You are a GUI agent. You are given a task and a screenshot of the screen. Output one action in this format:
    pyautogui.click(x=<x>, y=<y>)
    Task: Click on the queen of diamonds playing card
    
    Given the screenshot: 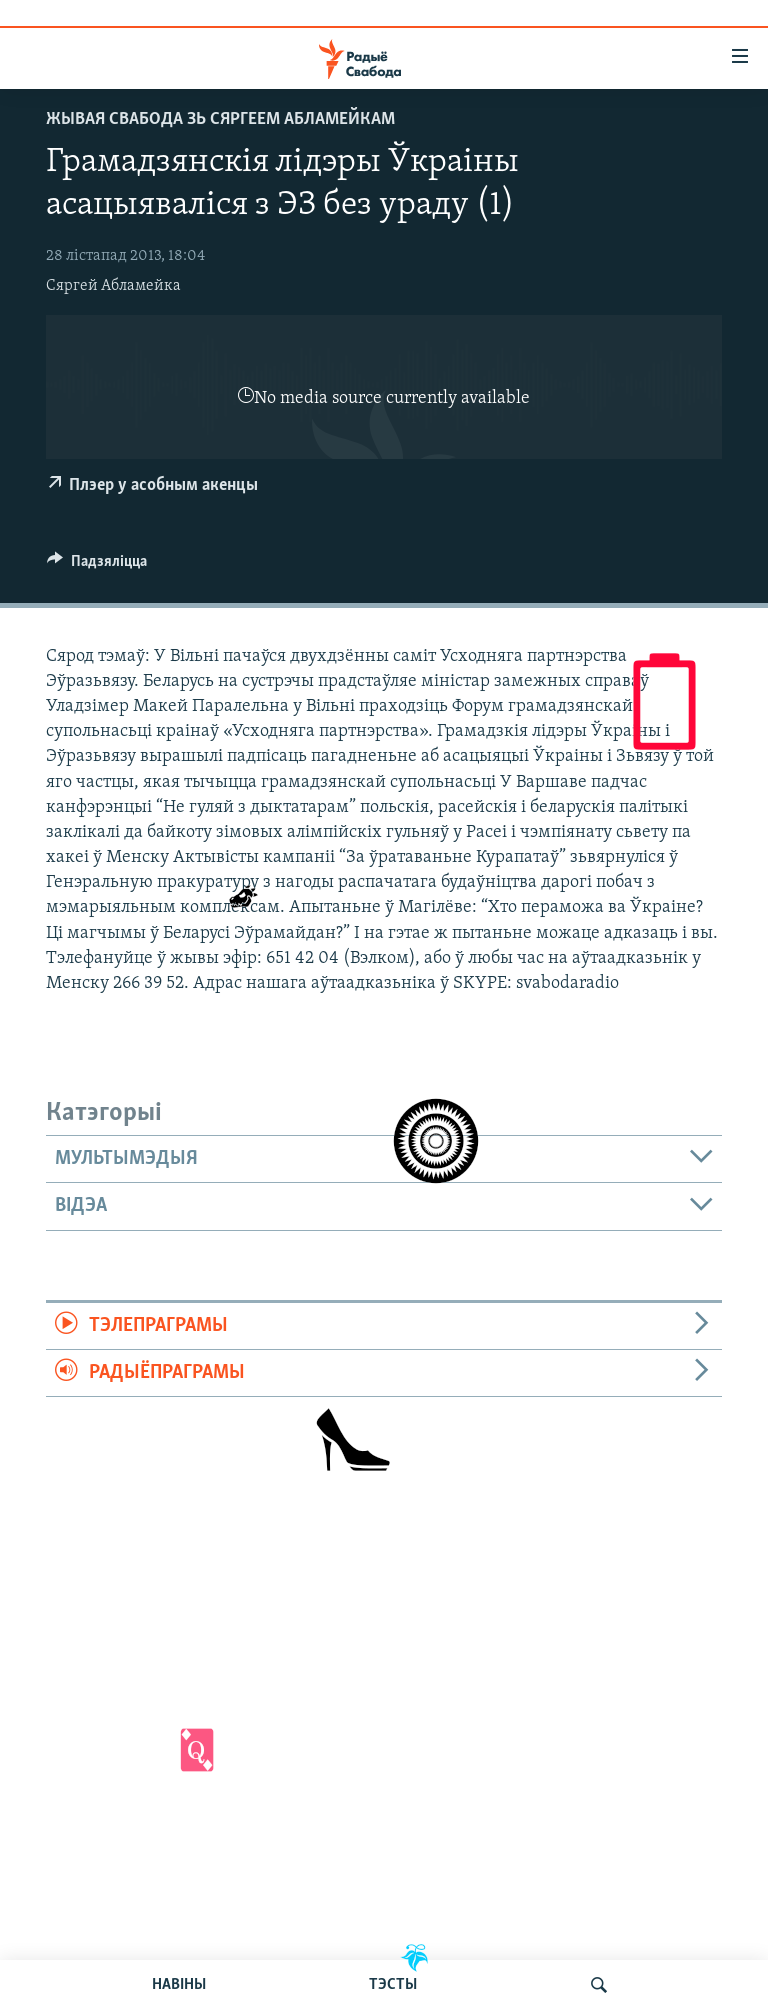 What is the action you would take?
    pyautogui.click(x=197, y=1750)
    